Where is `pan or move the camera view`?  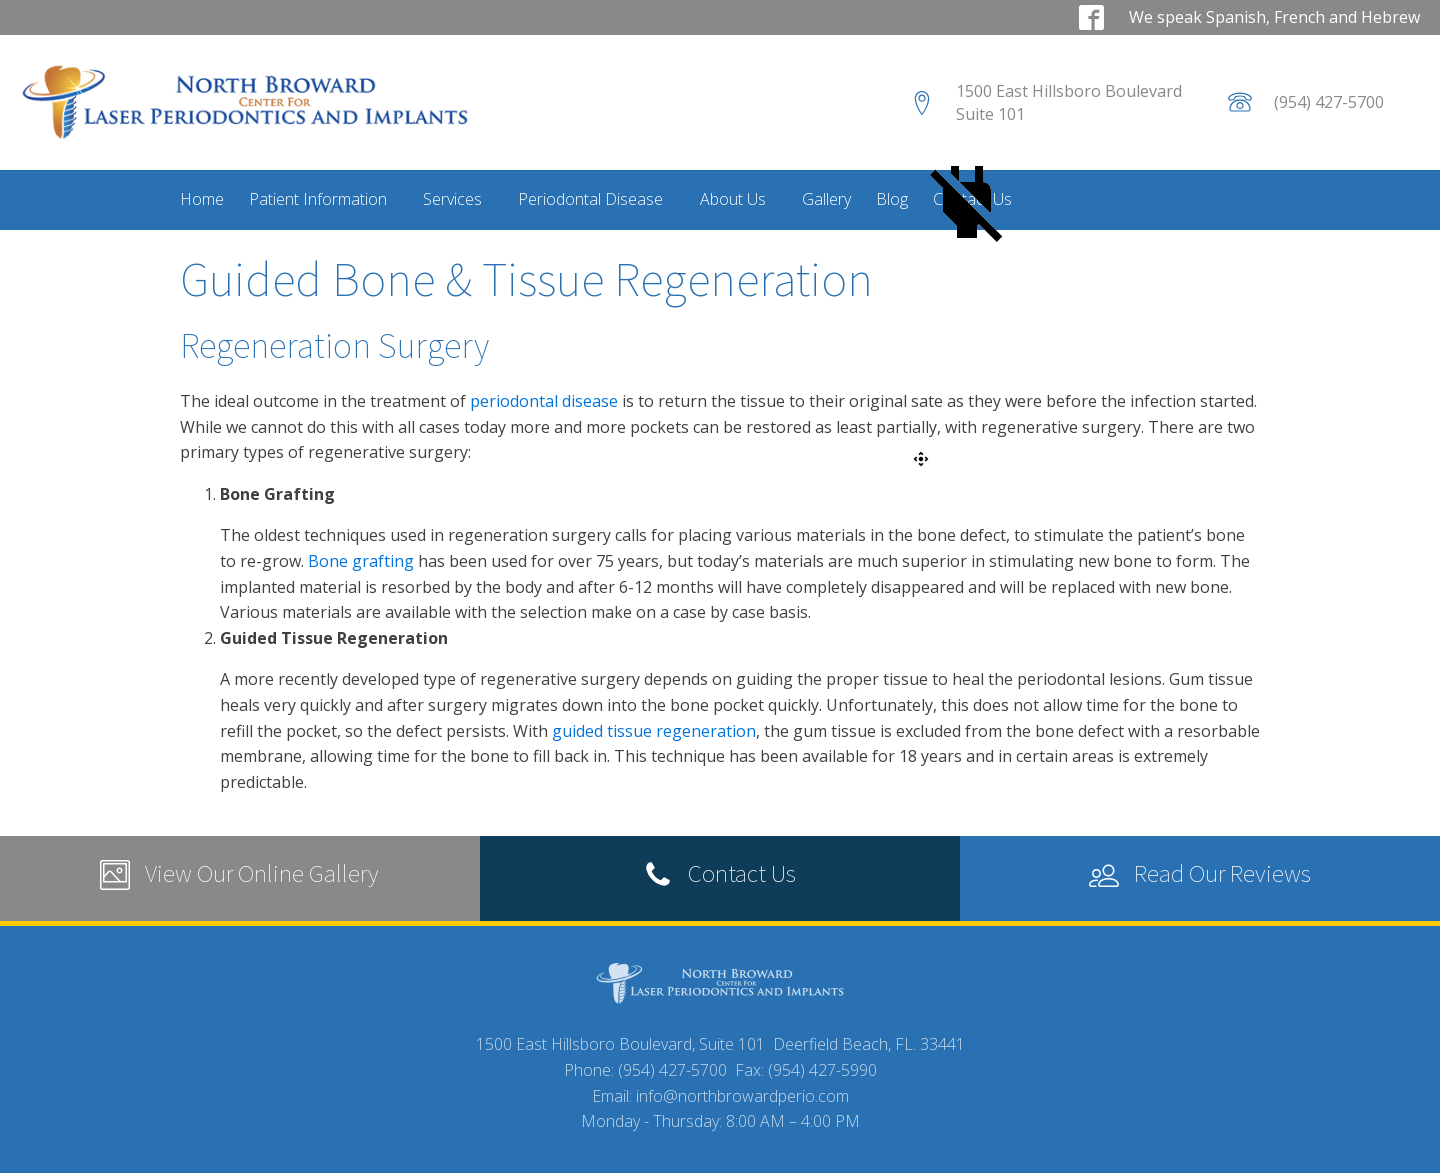
pan or move the camera view is located at coordinates (921, 459).